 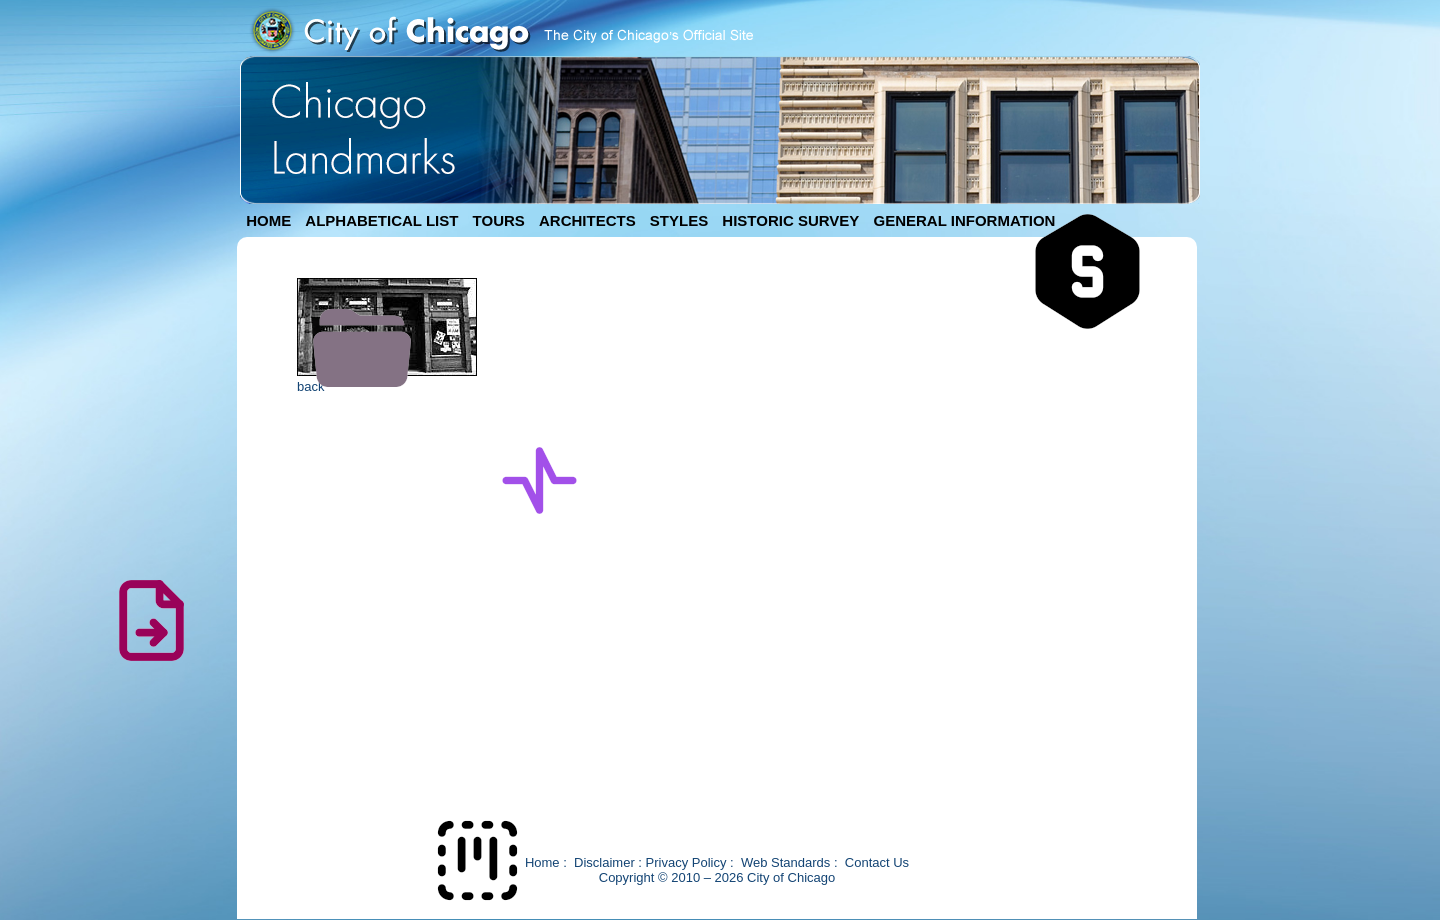 What do you see at coordinates (477, 860) in the screenshot?
I see `create a new kanban board` at bounding box center [477, 860].